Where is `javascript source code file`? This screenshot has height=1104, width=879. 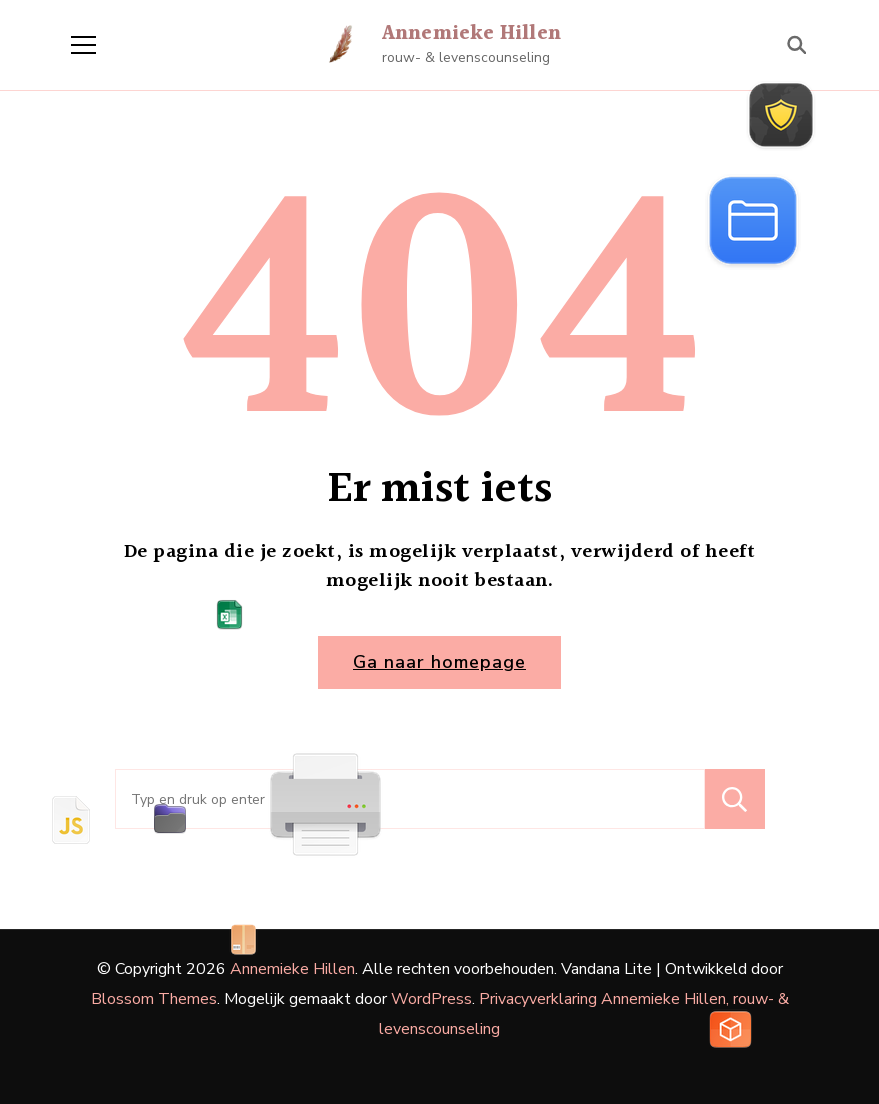 javascript source code file is located at coordinates (71, 820).